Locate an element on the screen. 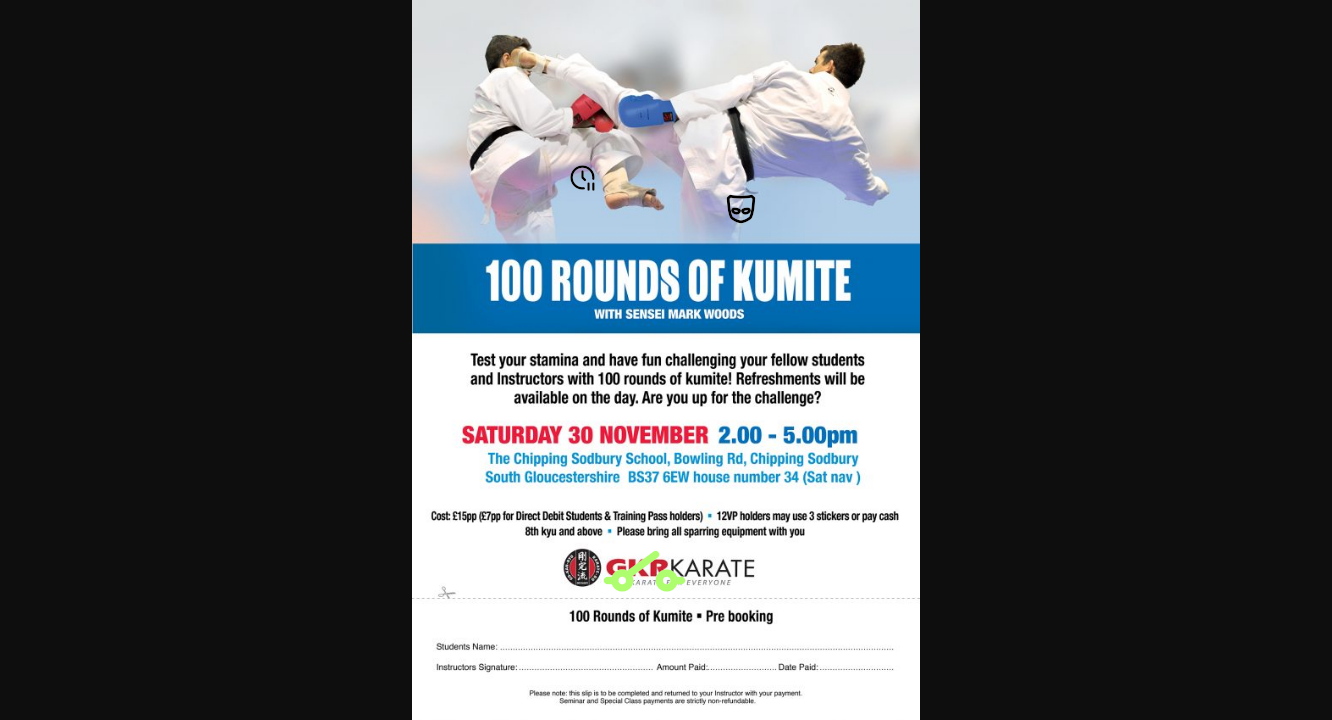 The width and height of the screenshot is (1332, 720). open the Grindr app is located at coordinates (741, 209).